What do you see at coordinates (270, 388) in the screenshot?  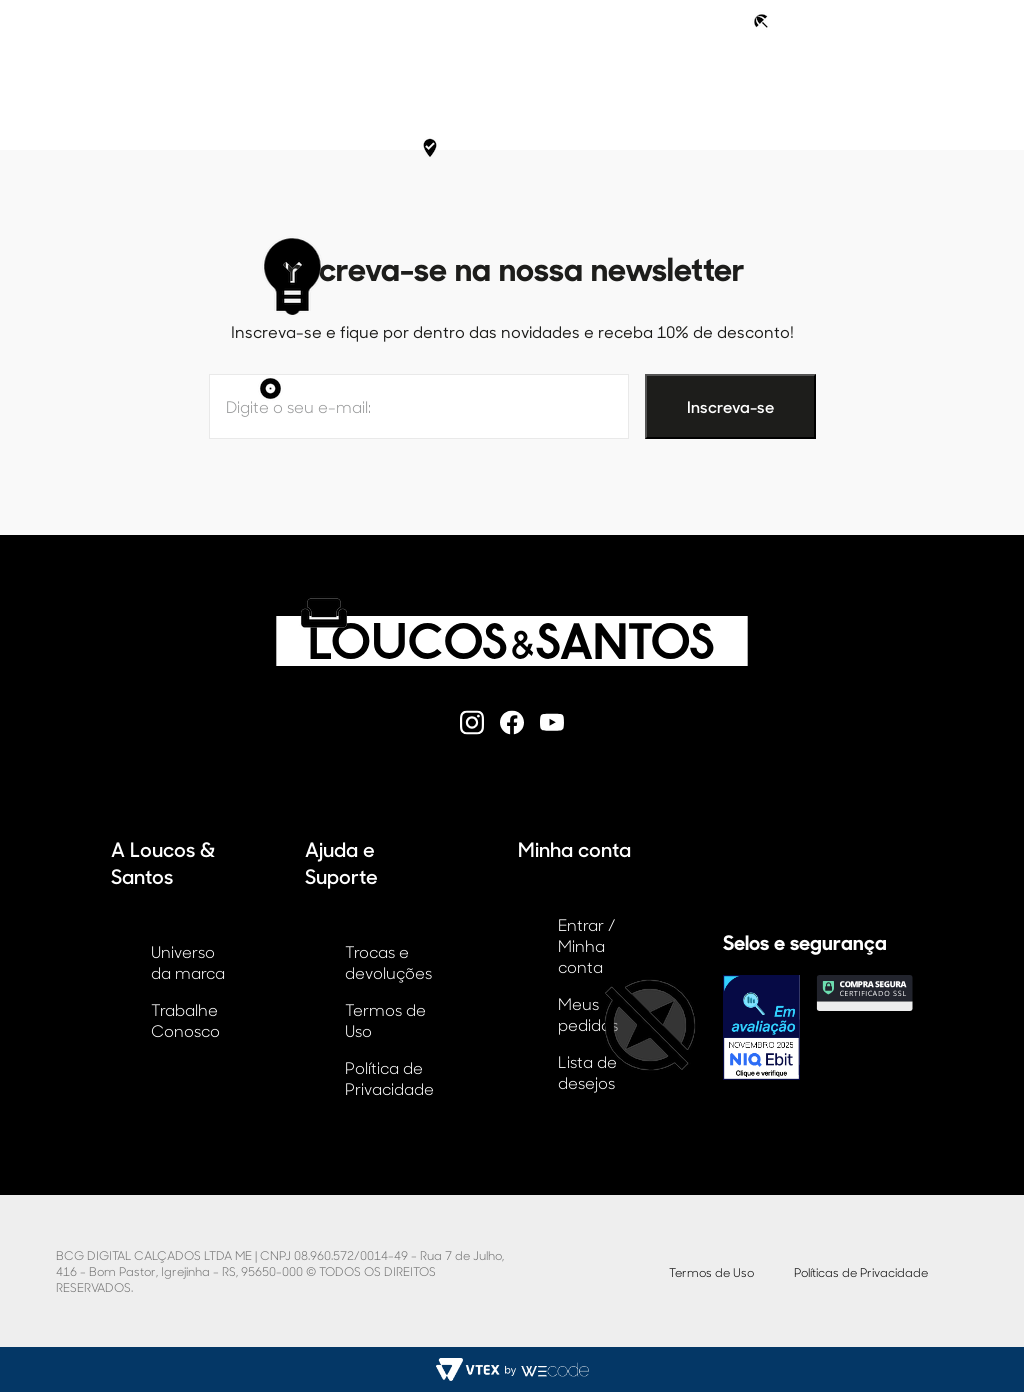 I see `access your music library or albums` at bounding box center [270, 388].